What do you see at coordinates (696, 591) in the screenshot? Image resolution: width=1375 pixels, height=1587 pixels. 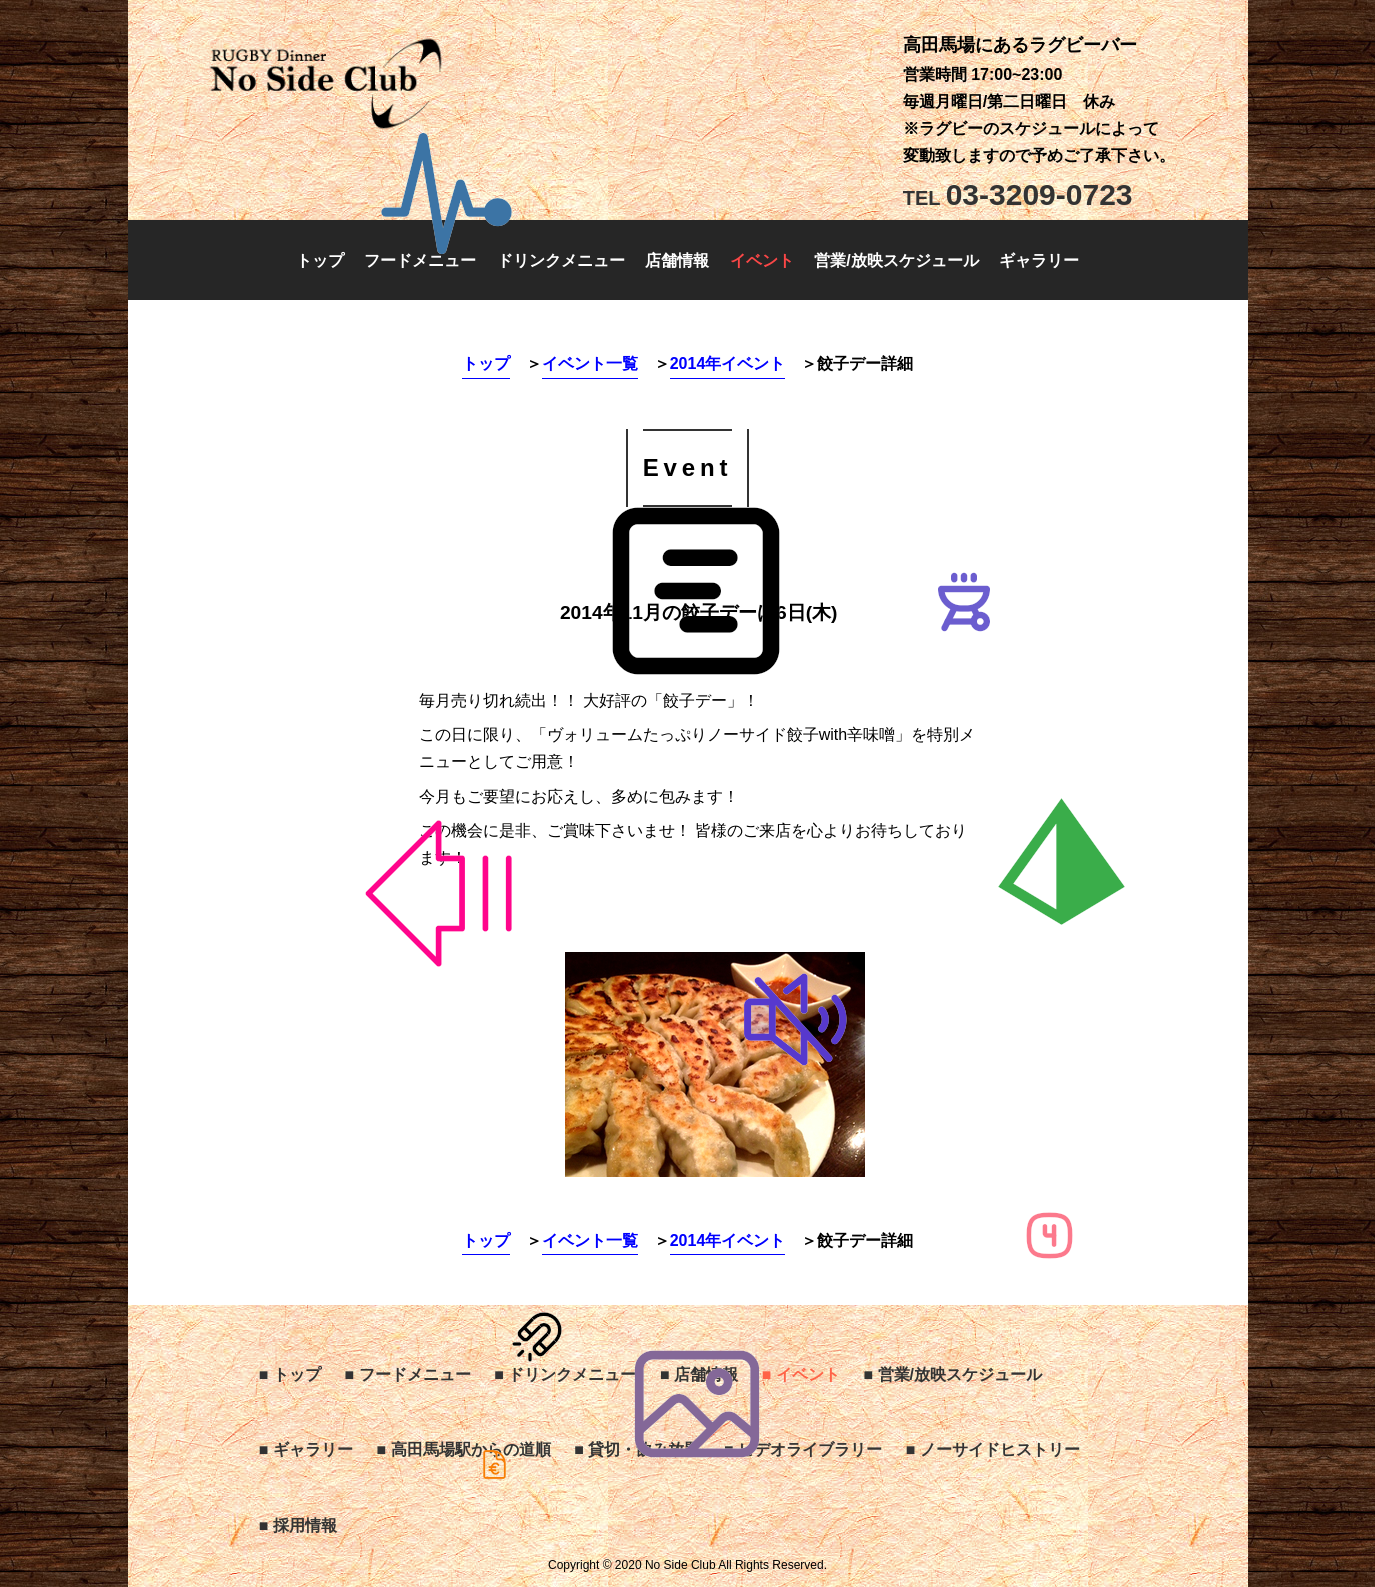 I see `view gantt chart or project timeline` at bounding box center [696, 591].